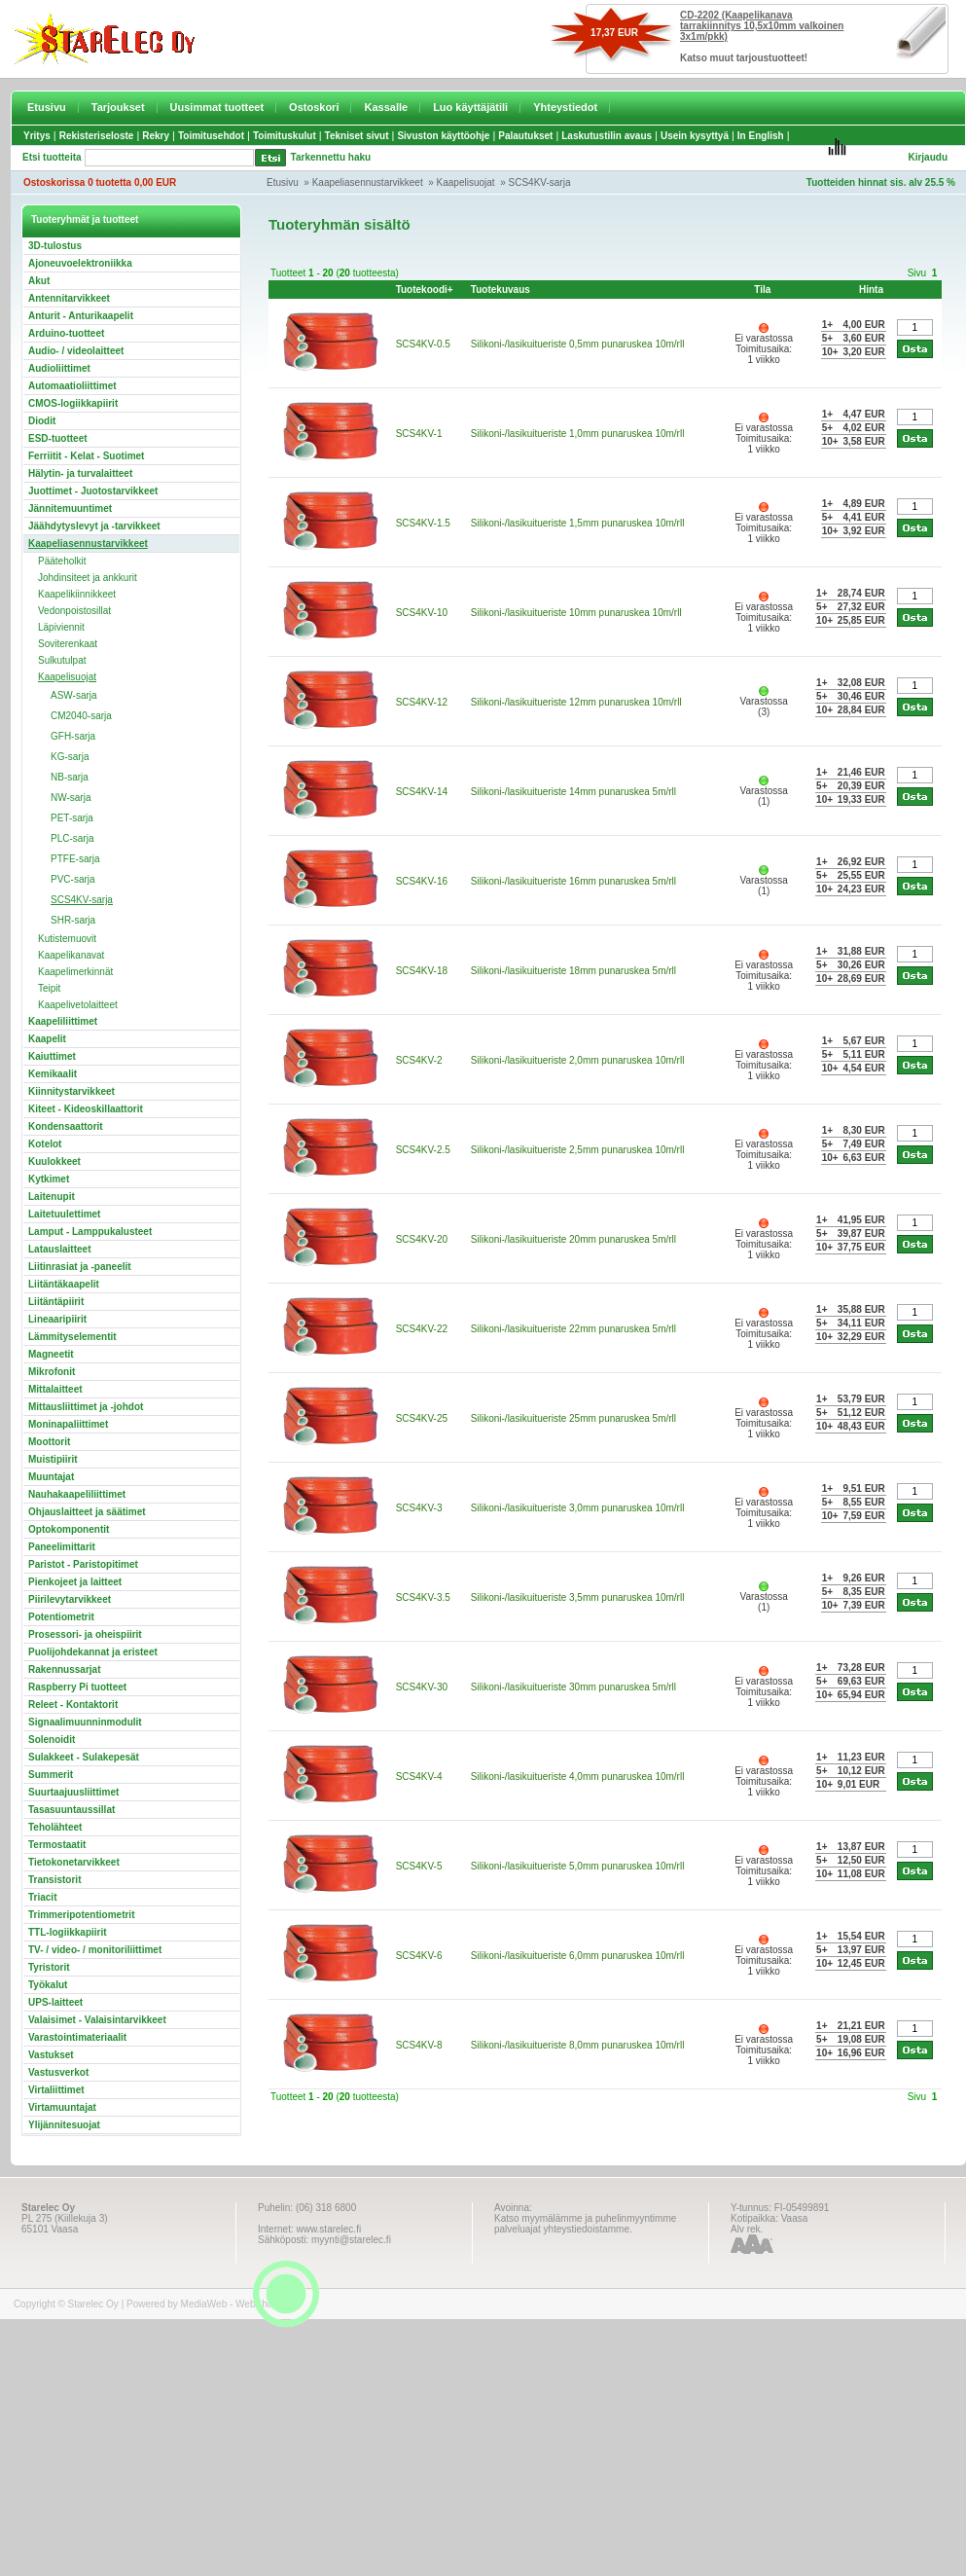 The height and width of the screenshot is (2576, 966). Describe the element at coordinates (838, 147) in the screenshot. I see `view grouped bar chart data` at that location.